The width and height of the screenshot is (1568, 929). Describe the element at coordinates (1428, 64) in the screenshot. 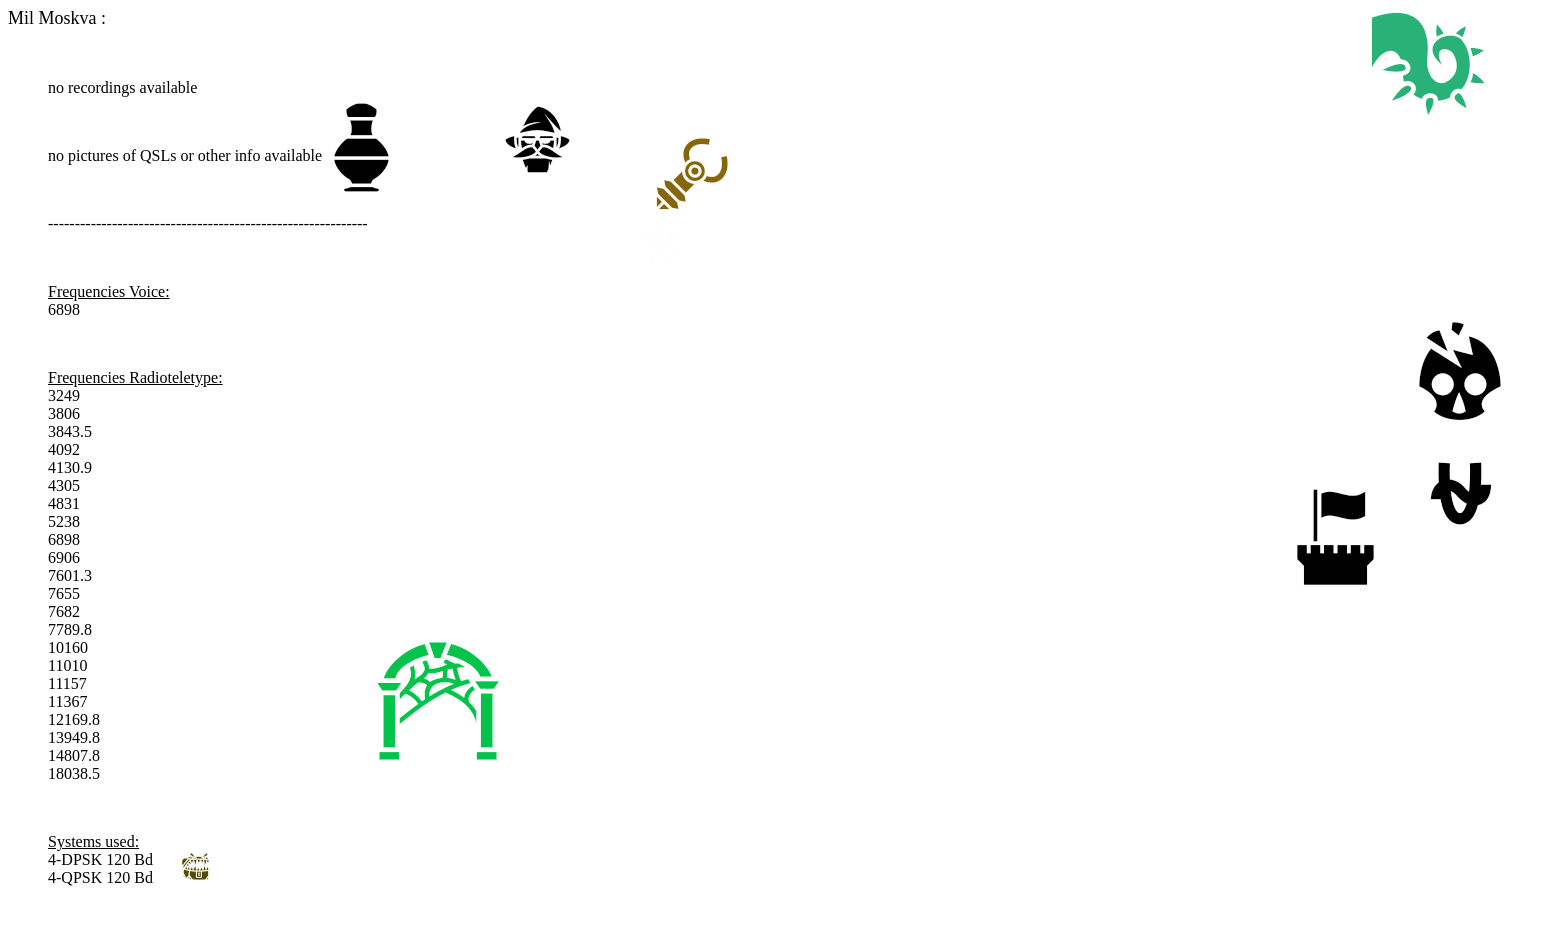

I see `select tentacle monster or creature type` at that location.